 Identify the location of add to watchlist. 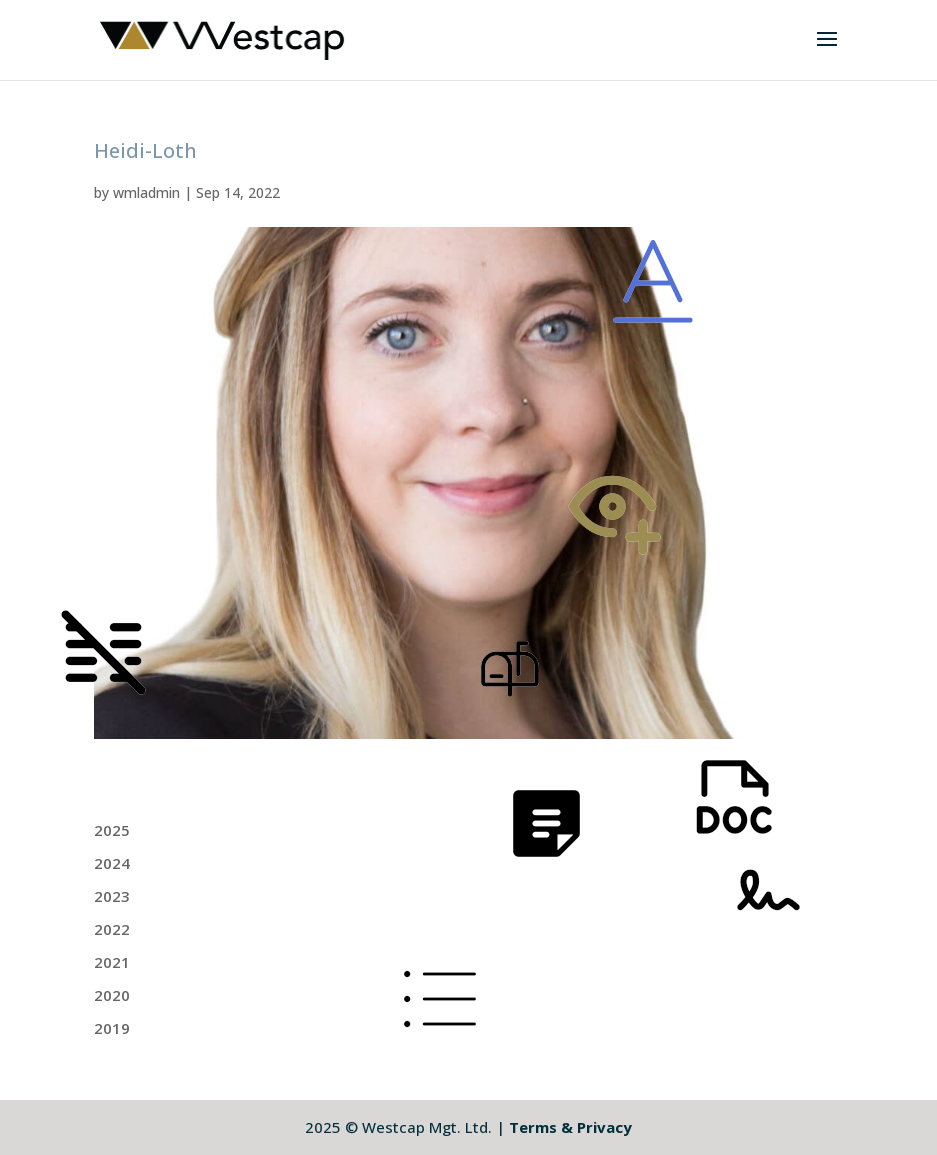
(612, 506).